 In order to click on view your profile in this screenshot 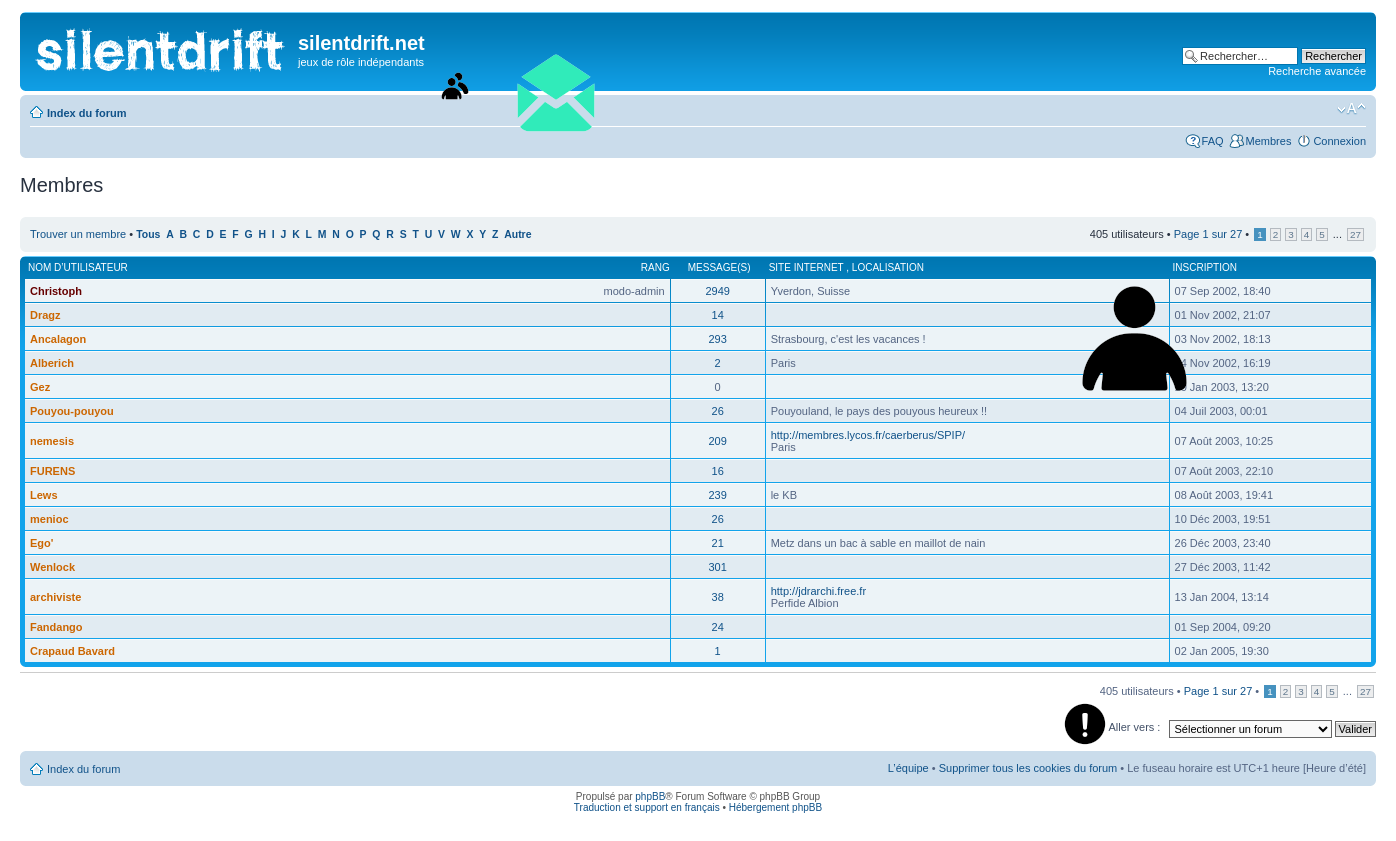, I will do `click(1134, 338)`.